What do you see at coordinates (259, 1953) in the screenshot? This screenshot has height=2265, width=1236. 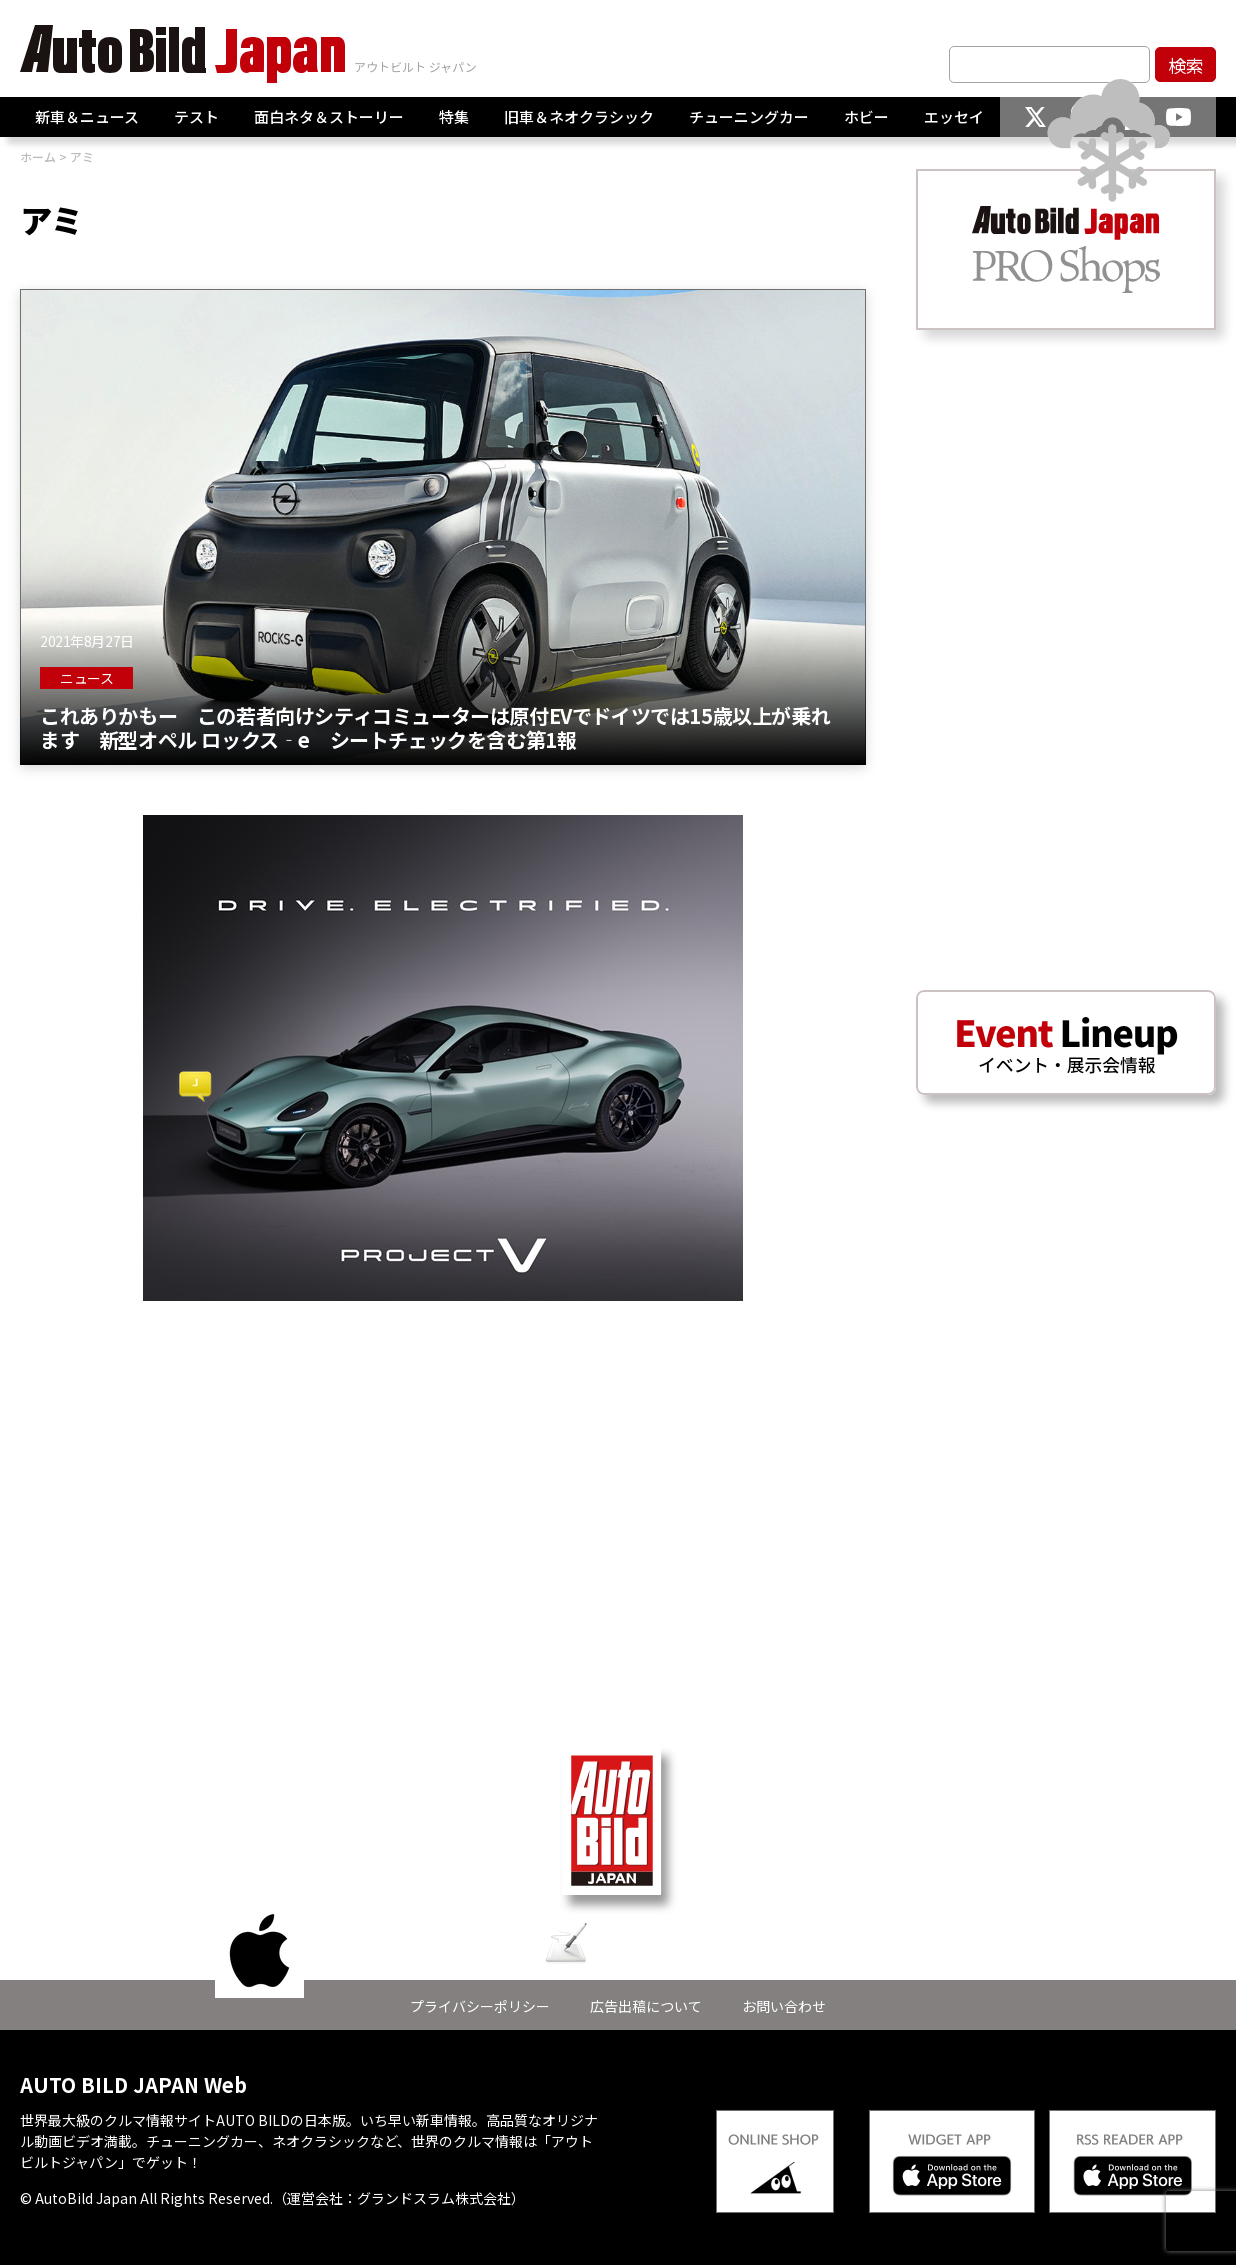 I see `apple system service or background process` at bounding box center [259, 1953].